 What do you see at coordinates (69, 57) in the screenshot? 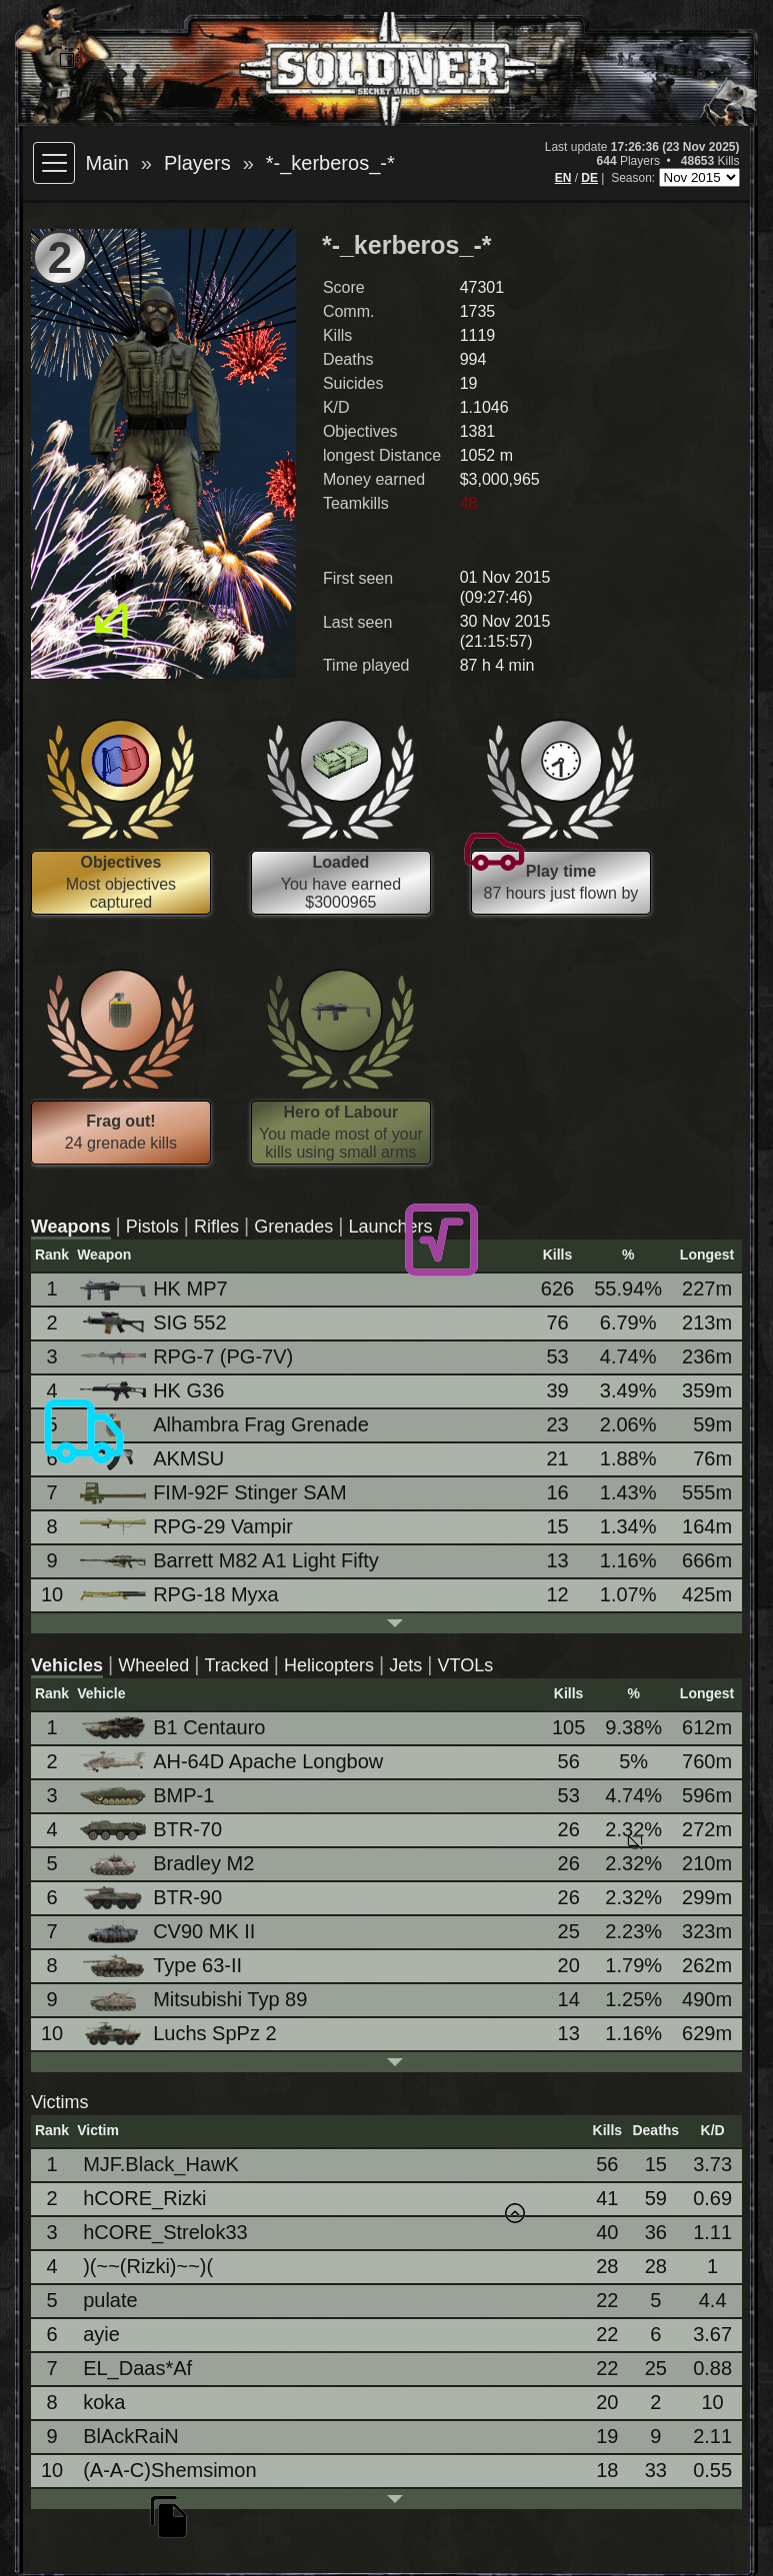
I see `send selected element to background layer` at bounding box center [69, 57].